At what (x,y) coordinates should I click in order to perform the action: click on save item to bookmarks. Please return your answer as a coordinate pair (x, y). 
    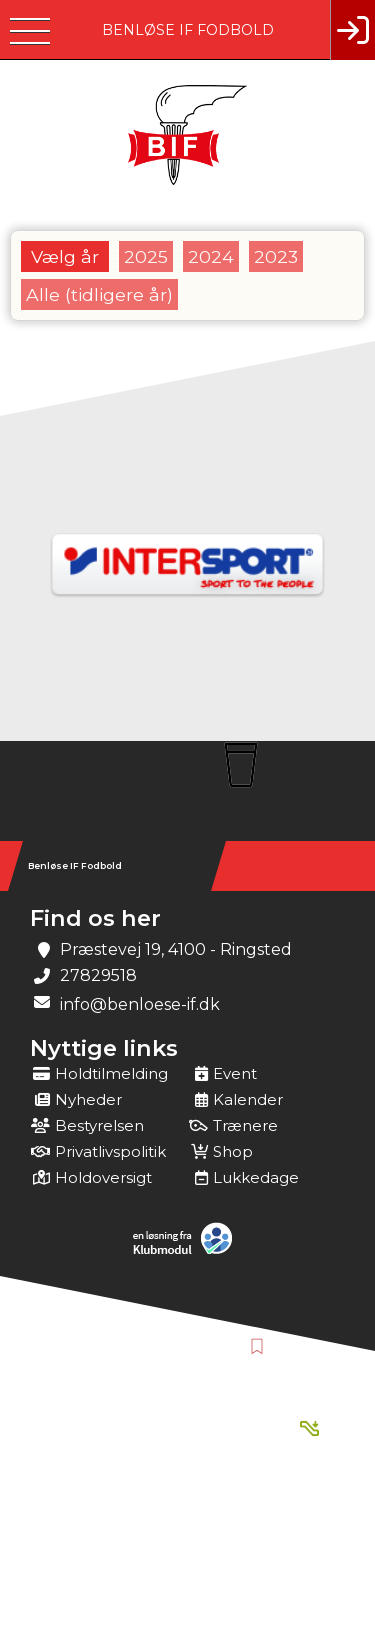
    Looking at the image, I should click on (257, 1346).